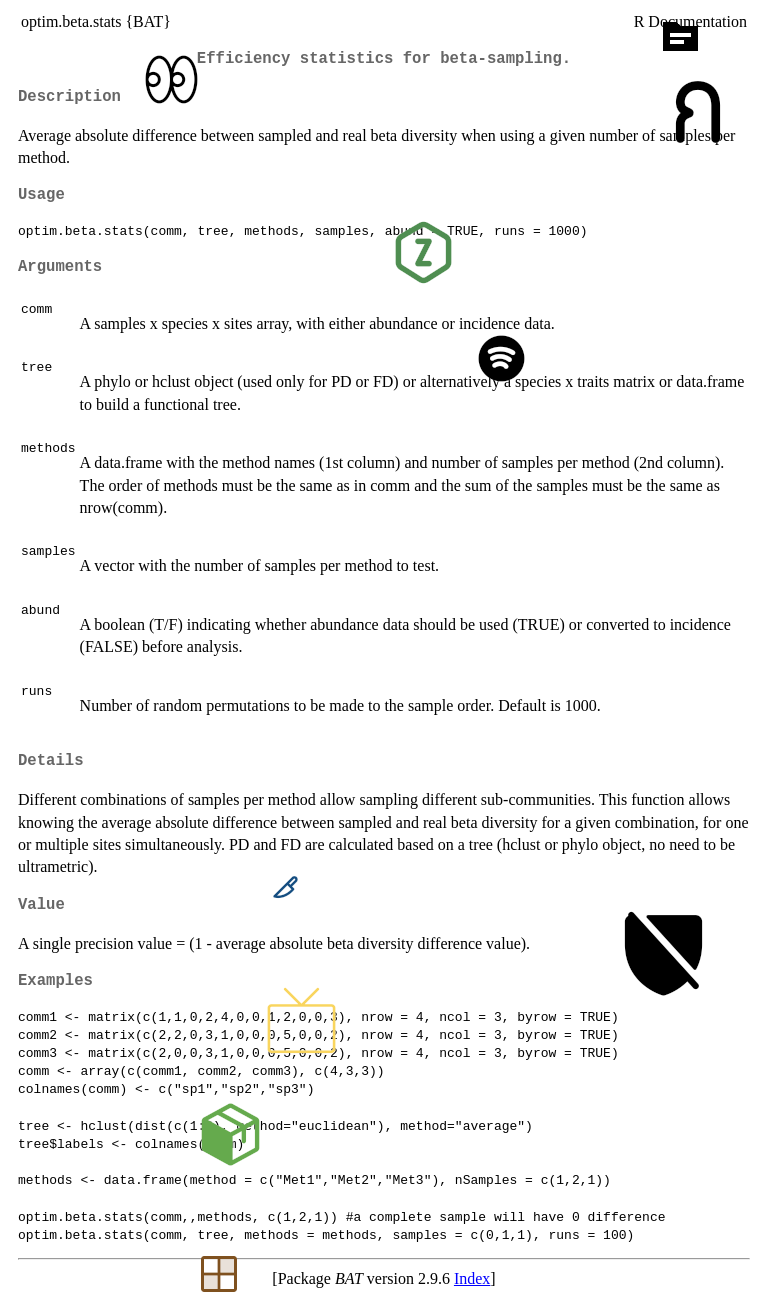  Describe the element at coordinates (230, 1134) in the screenshot. I see `view package or shipment details` at that location.